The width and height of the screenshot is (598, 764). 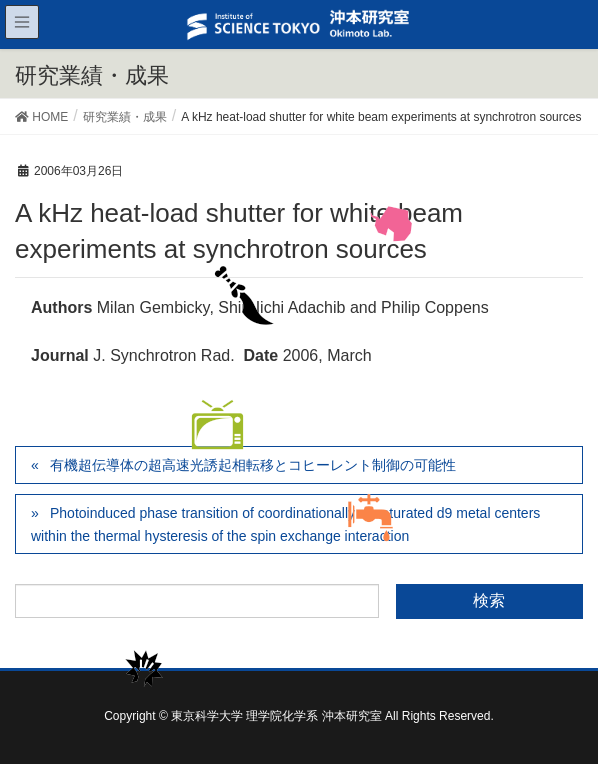 What do you see at coordinates (370, 517) in the screenshot?
I see `water utility or plumbing settings` at bounding box center [370, 517].